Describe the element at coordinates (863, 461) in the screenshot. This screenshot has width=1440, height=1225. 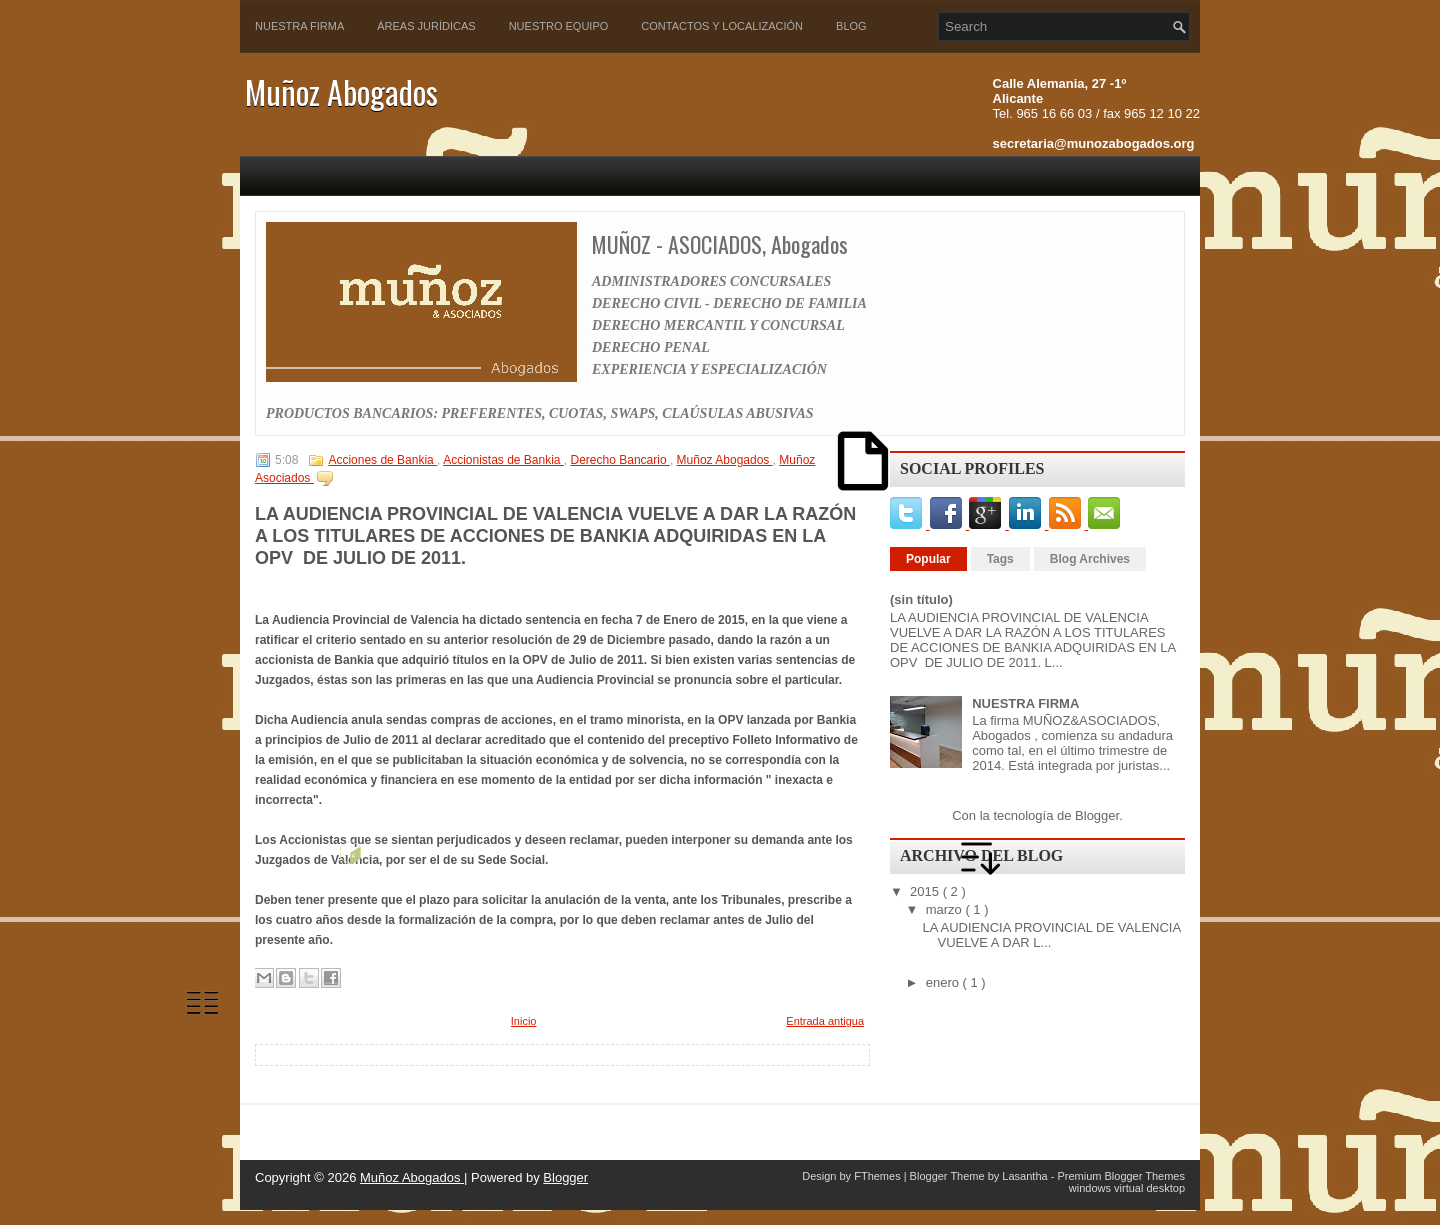
I see `view or open a file` at that location.